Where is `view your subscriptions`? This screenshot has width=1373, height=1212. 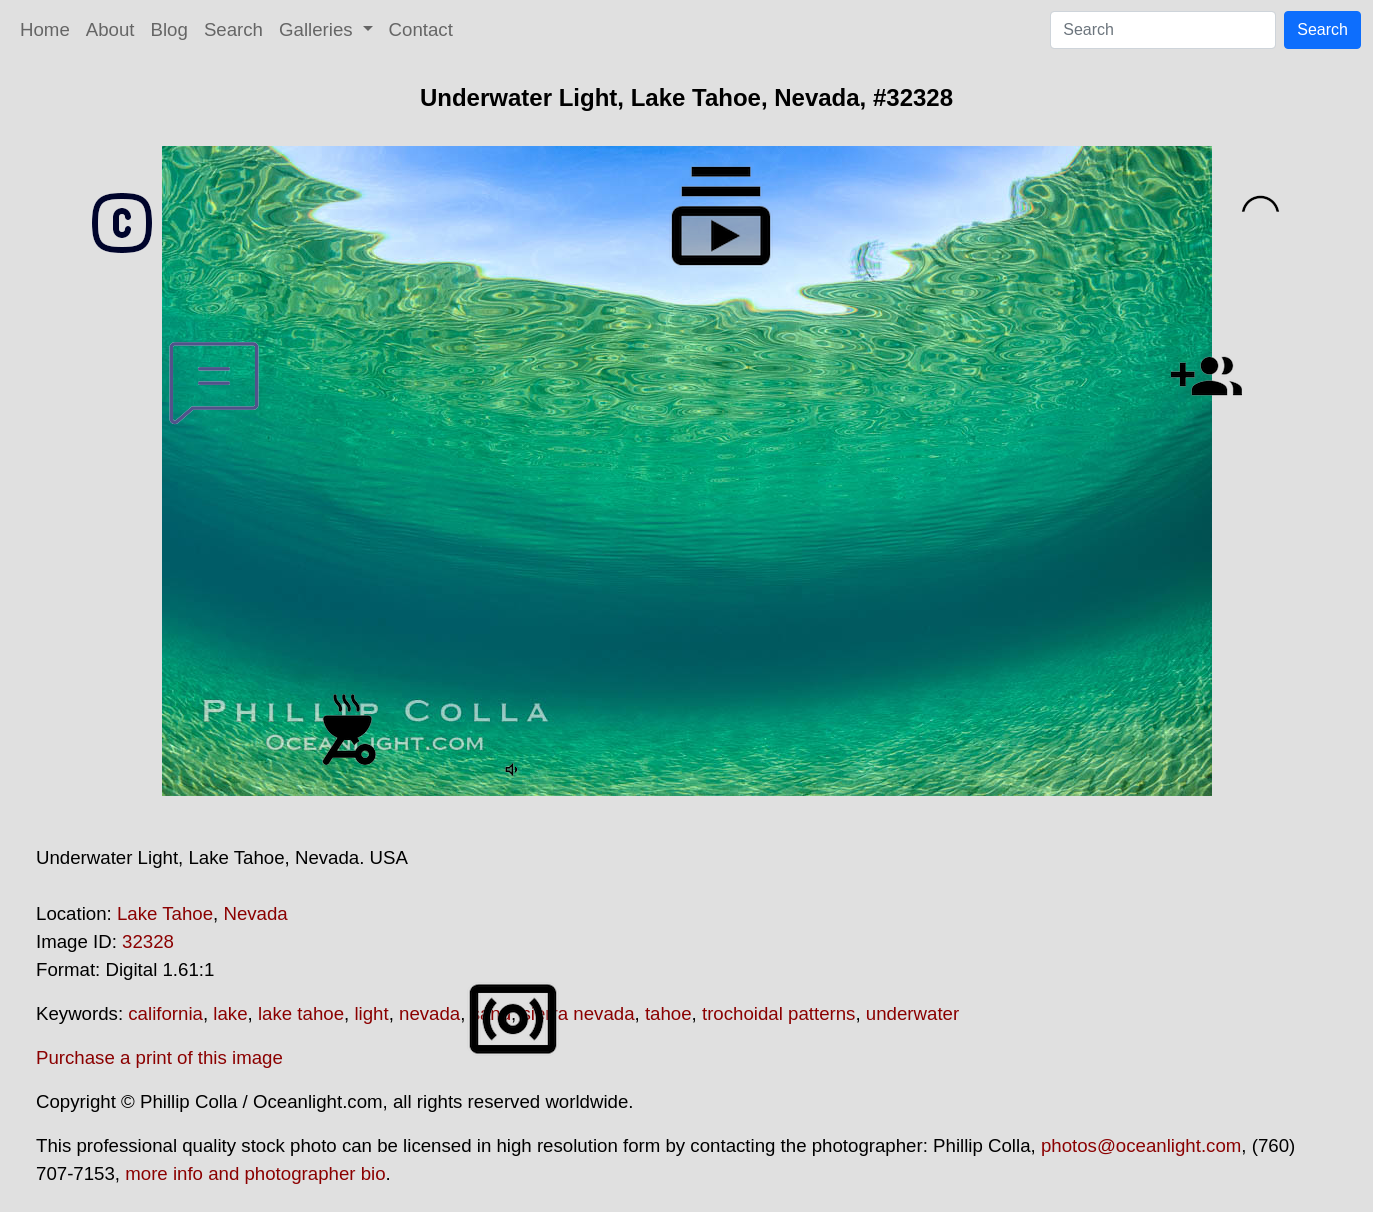 view your subscriptions is located at coordinates (721, 216).